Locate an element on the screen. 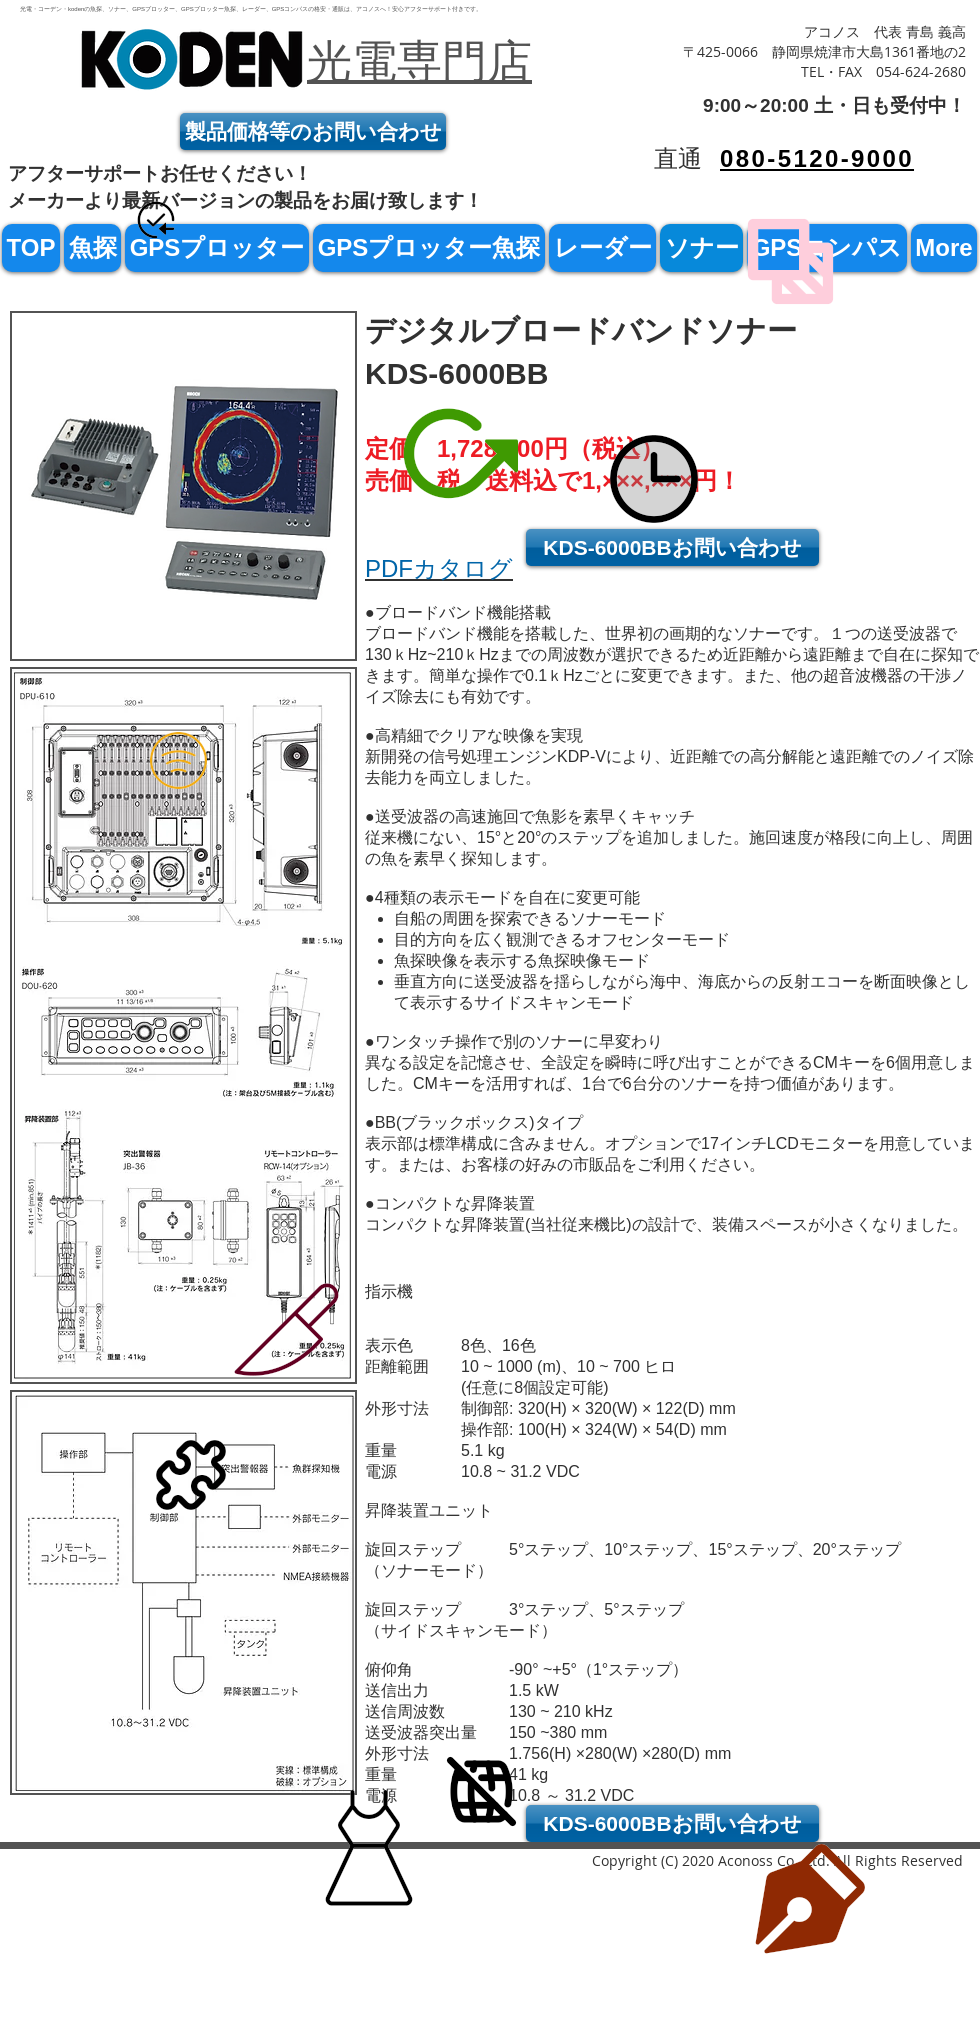 This screenshot has height=2036, width=980. access kitchen or cooking tools is located at coordinates (286, 1331).